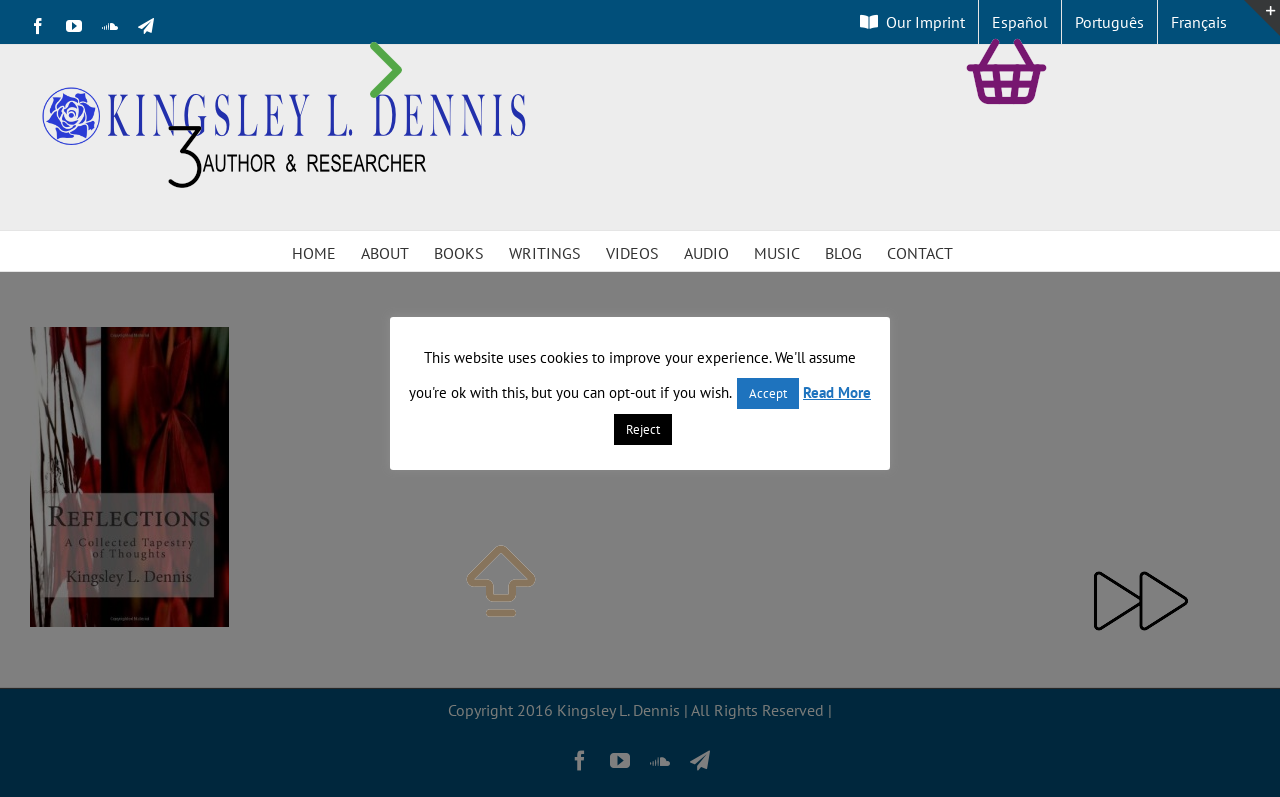 The width and height of the screenshot is (1280, 797). I want to click on skip forward in media playback, so click(1134, 601).